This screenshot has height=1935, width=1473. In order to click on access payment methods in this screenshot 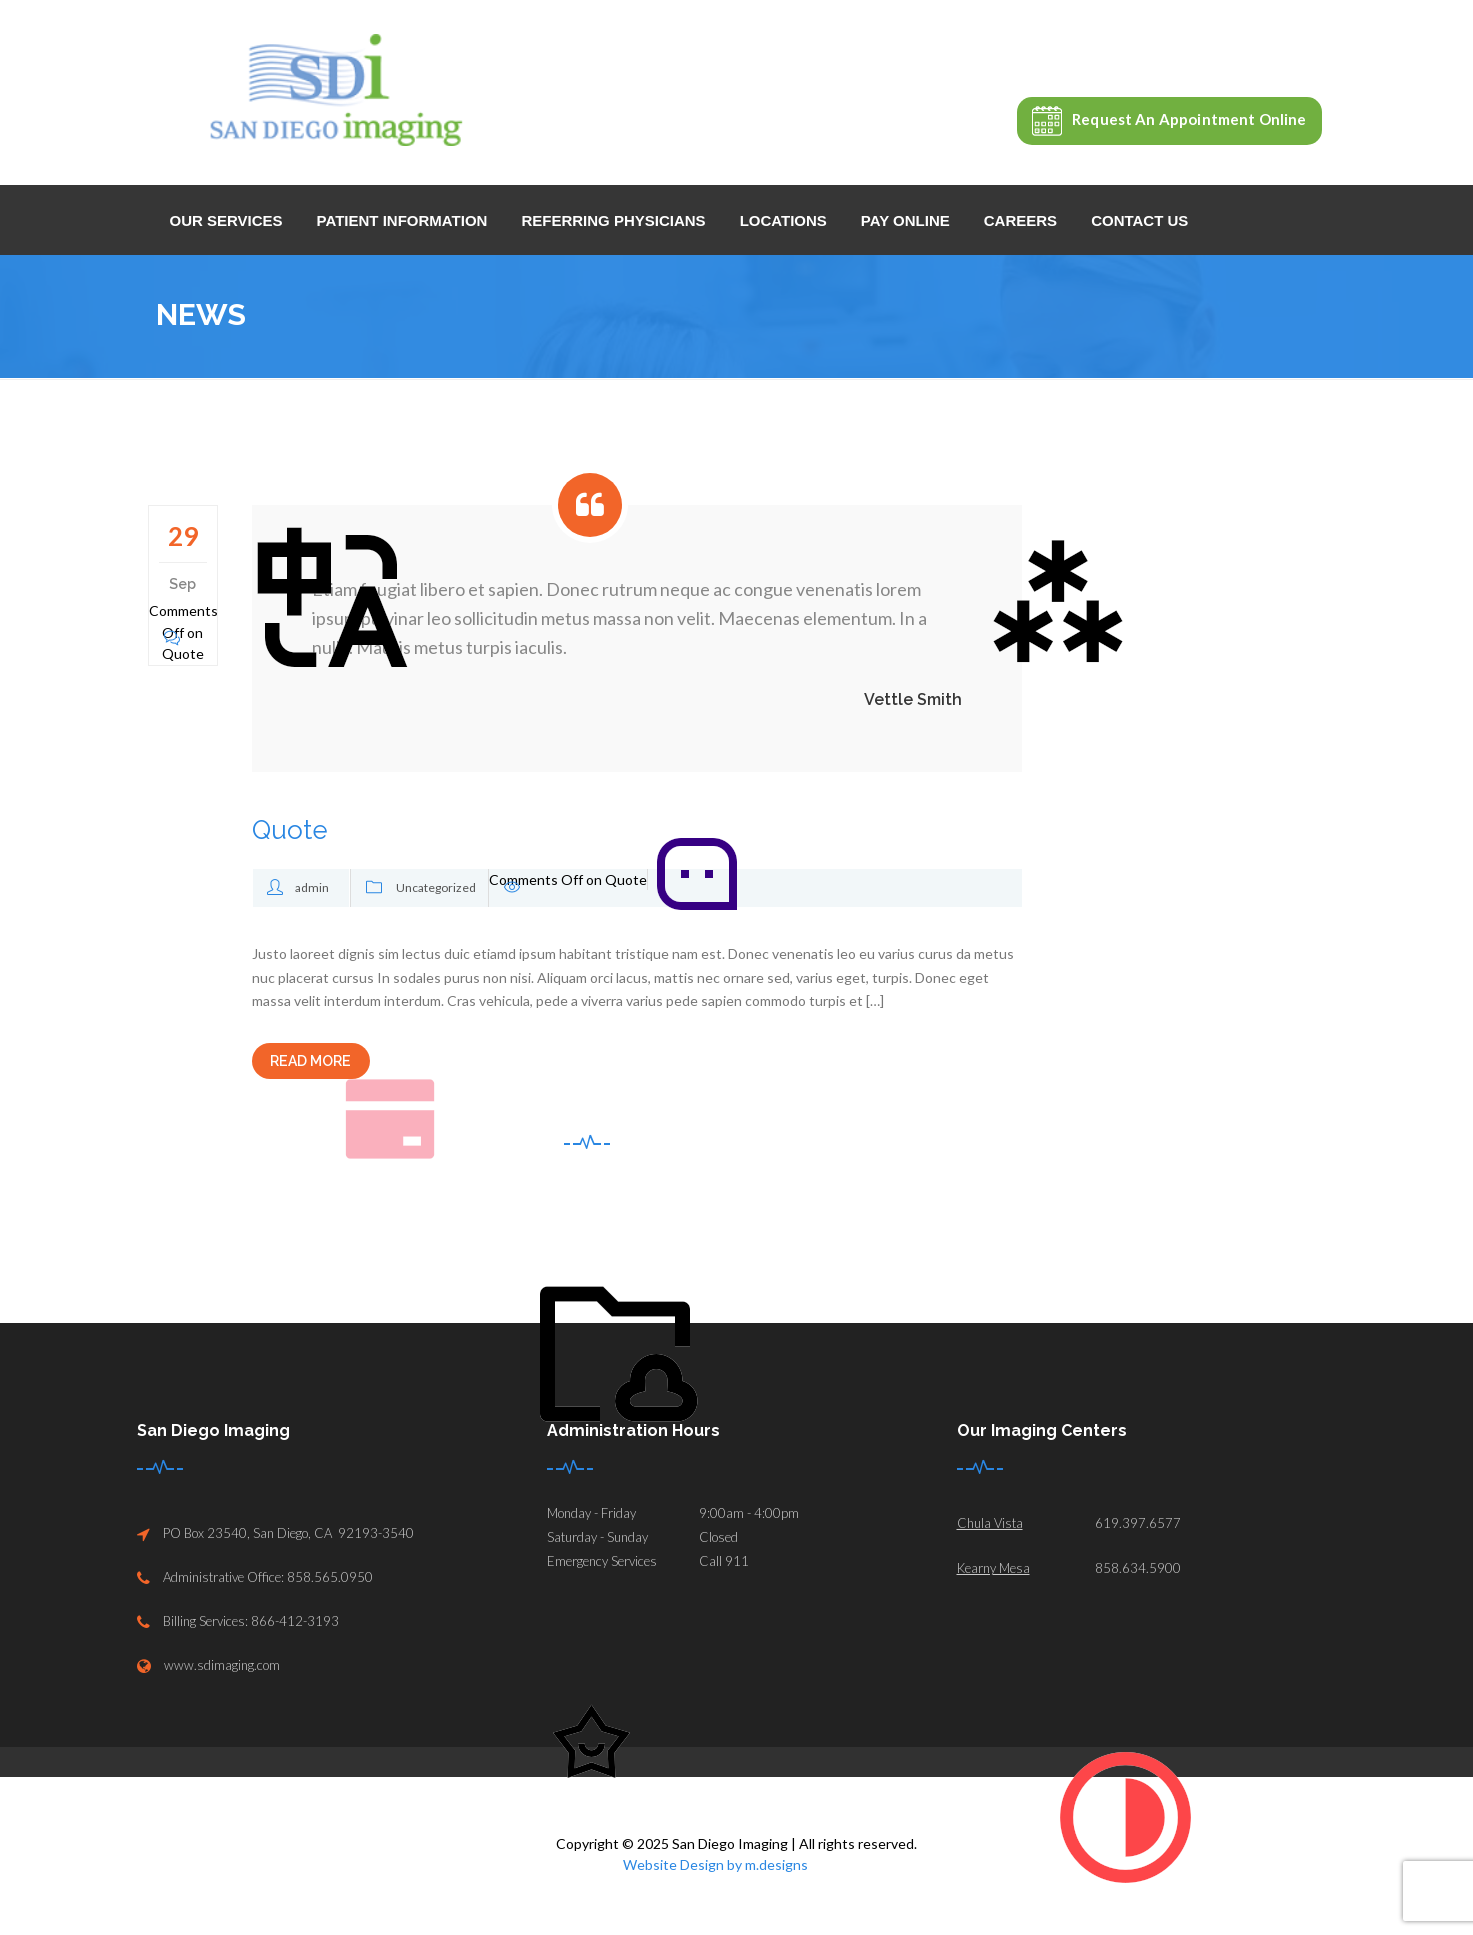, I will do `click(390, 1119)`.